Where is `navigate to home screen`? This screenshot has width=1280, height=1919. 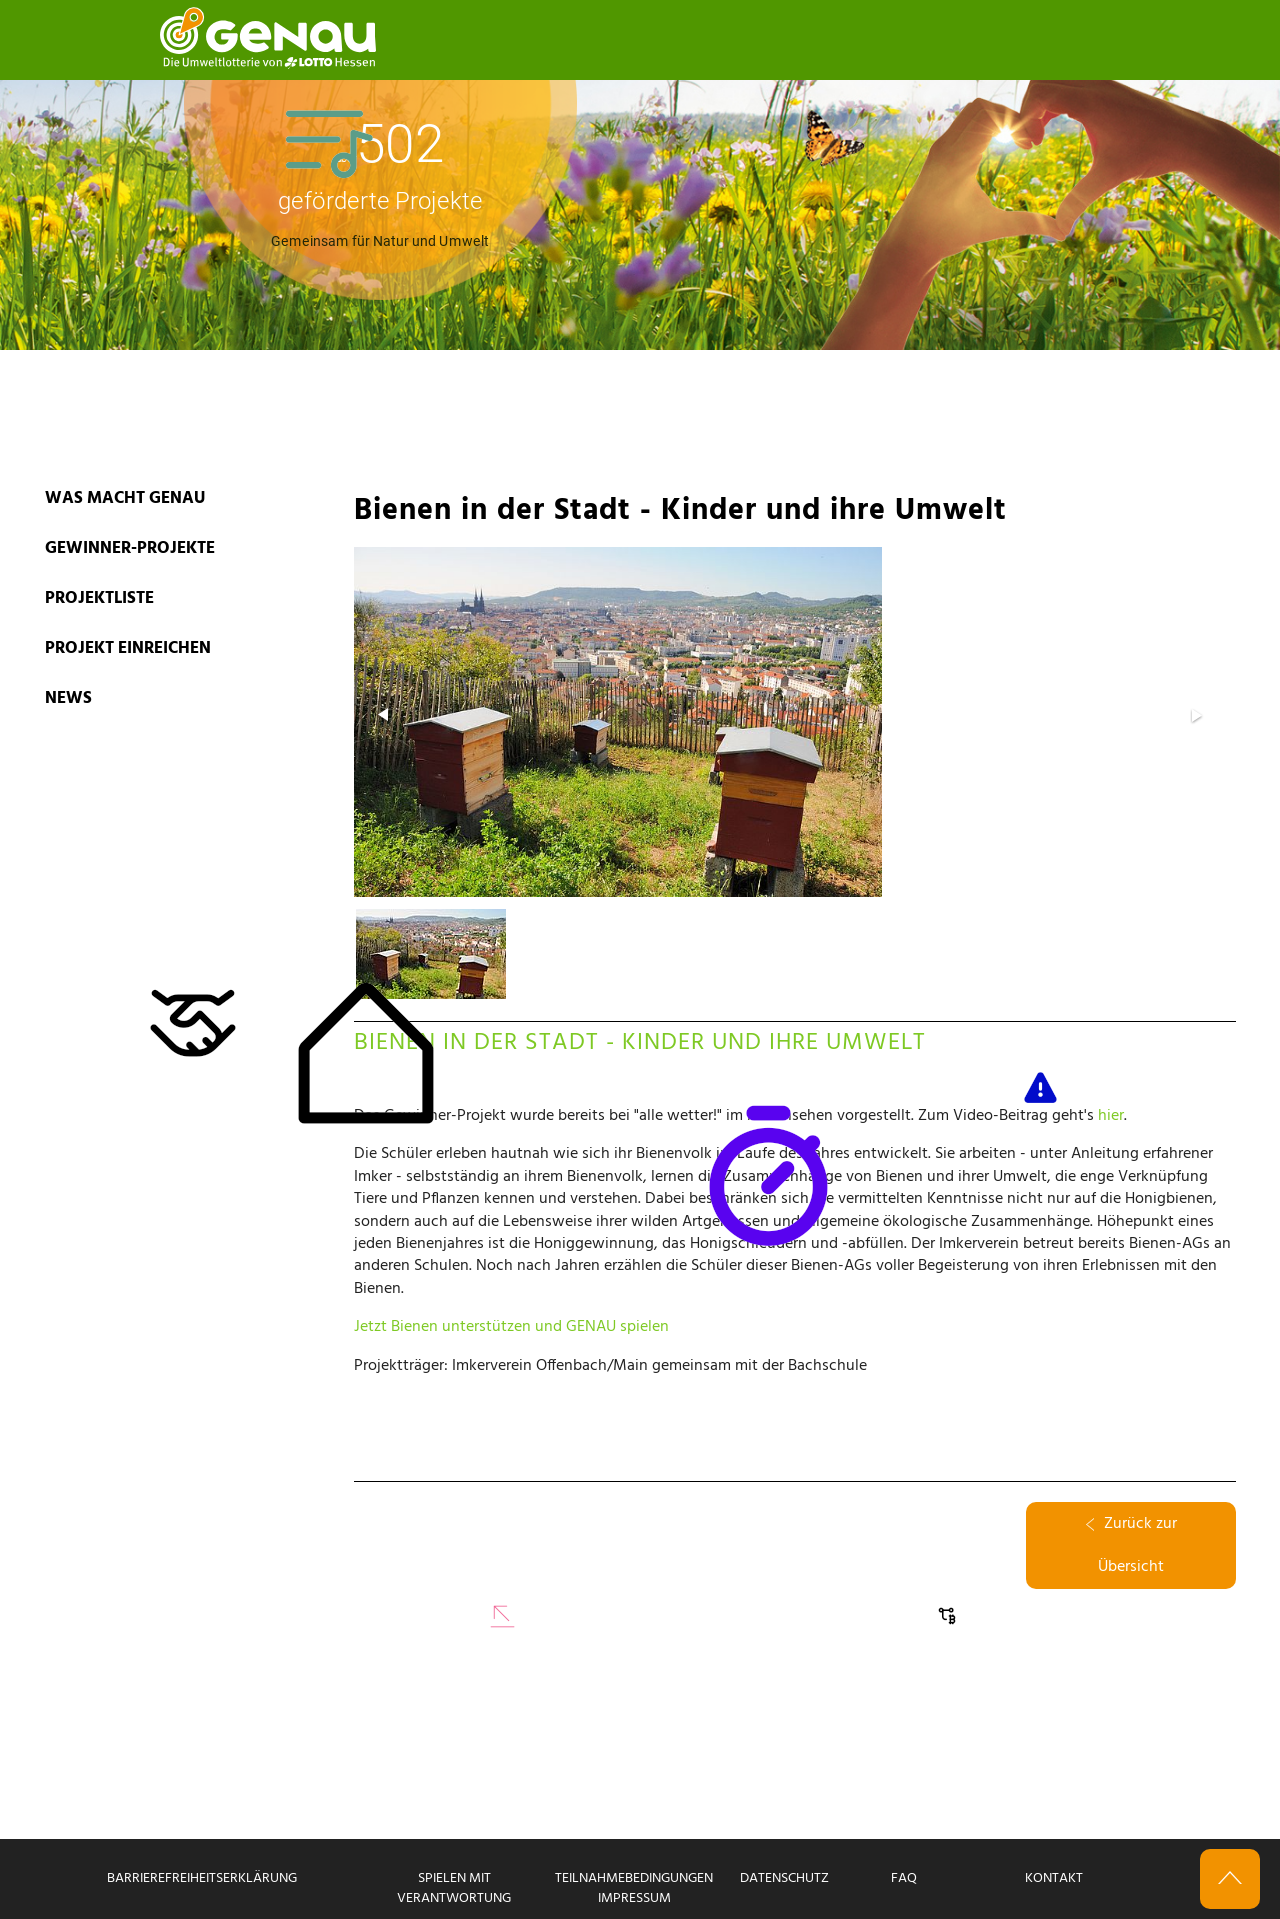
navigate to home screen is located at coordinates (366, 1056).